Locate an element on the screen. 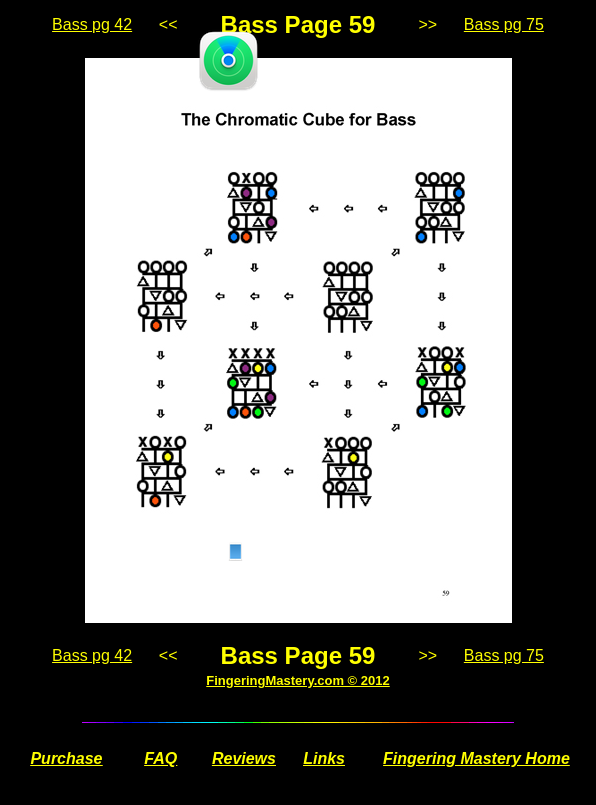 The image size is (596, 805). connected ipad pro device is located at coordinates (235, 551).